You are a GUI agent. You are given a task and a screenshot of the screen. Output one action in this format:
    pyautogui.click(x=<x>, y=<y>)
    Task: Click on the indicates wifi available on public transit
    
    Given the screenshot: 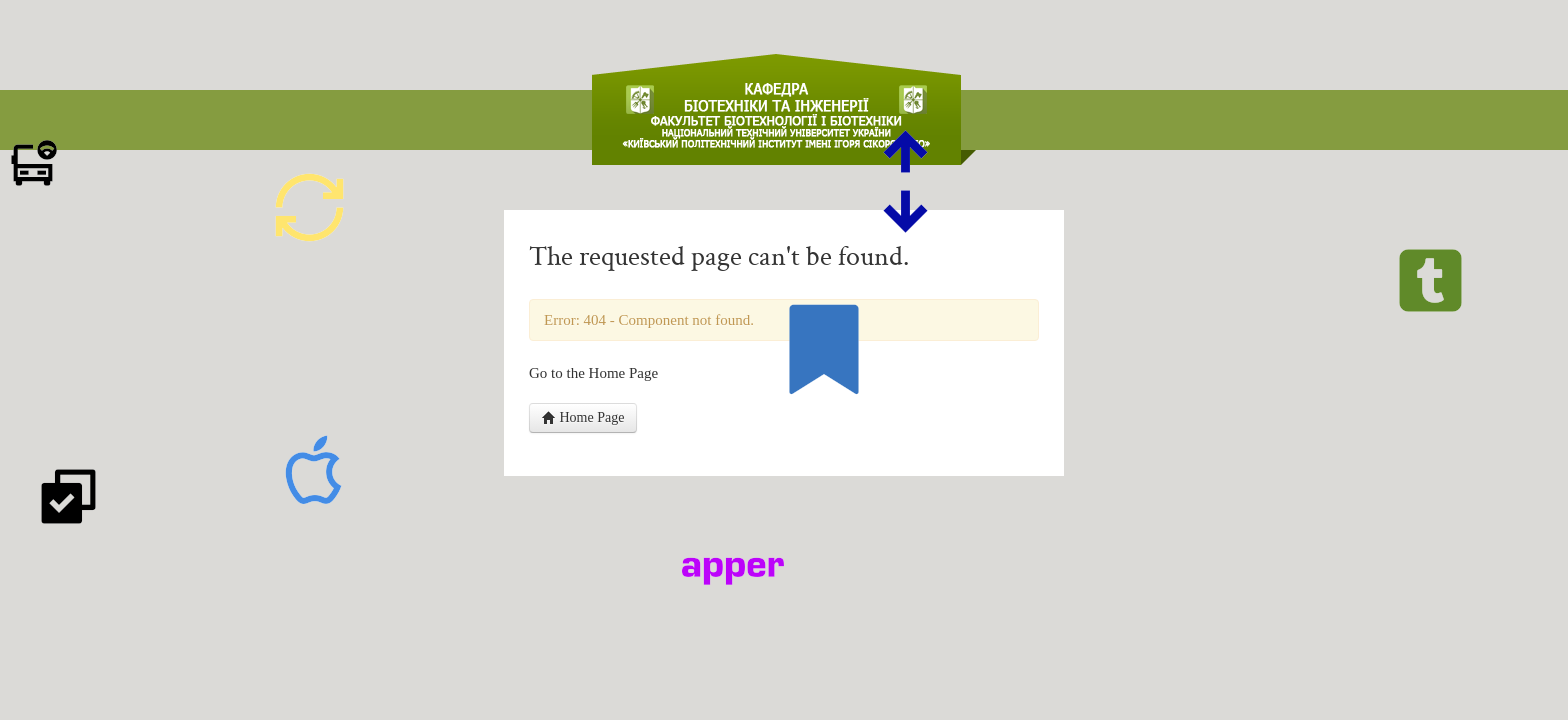 What is the action you would take?
    pyautogui.click(x=33, y=164)
    